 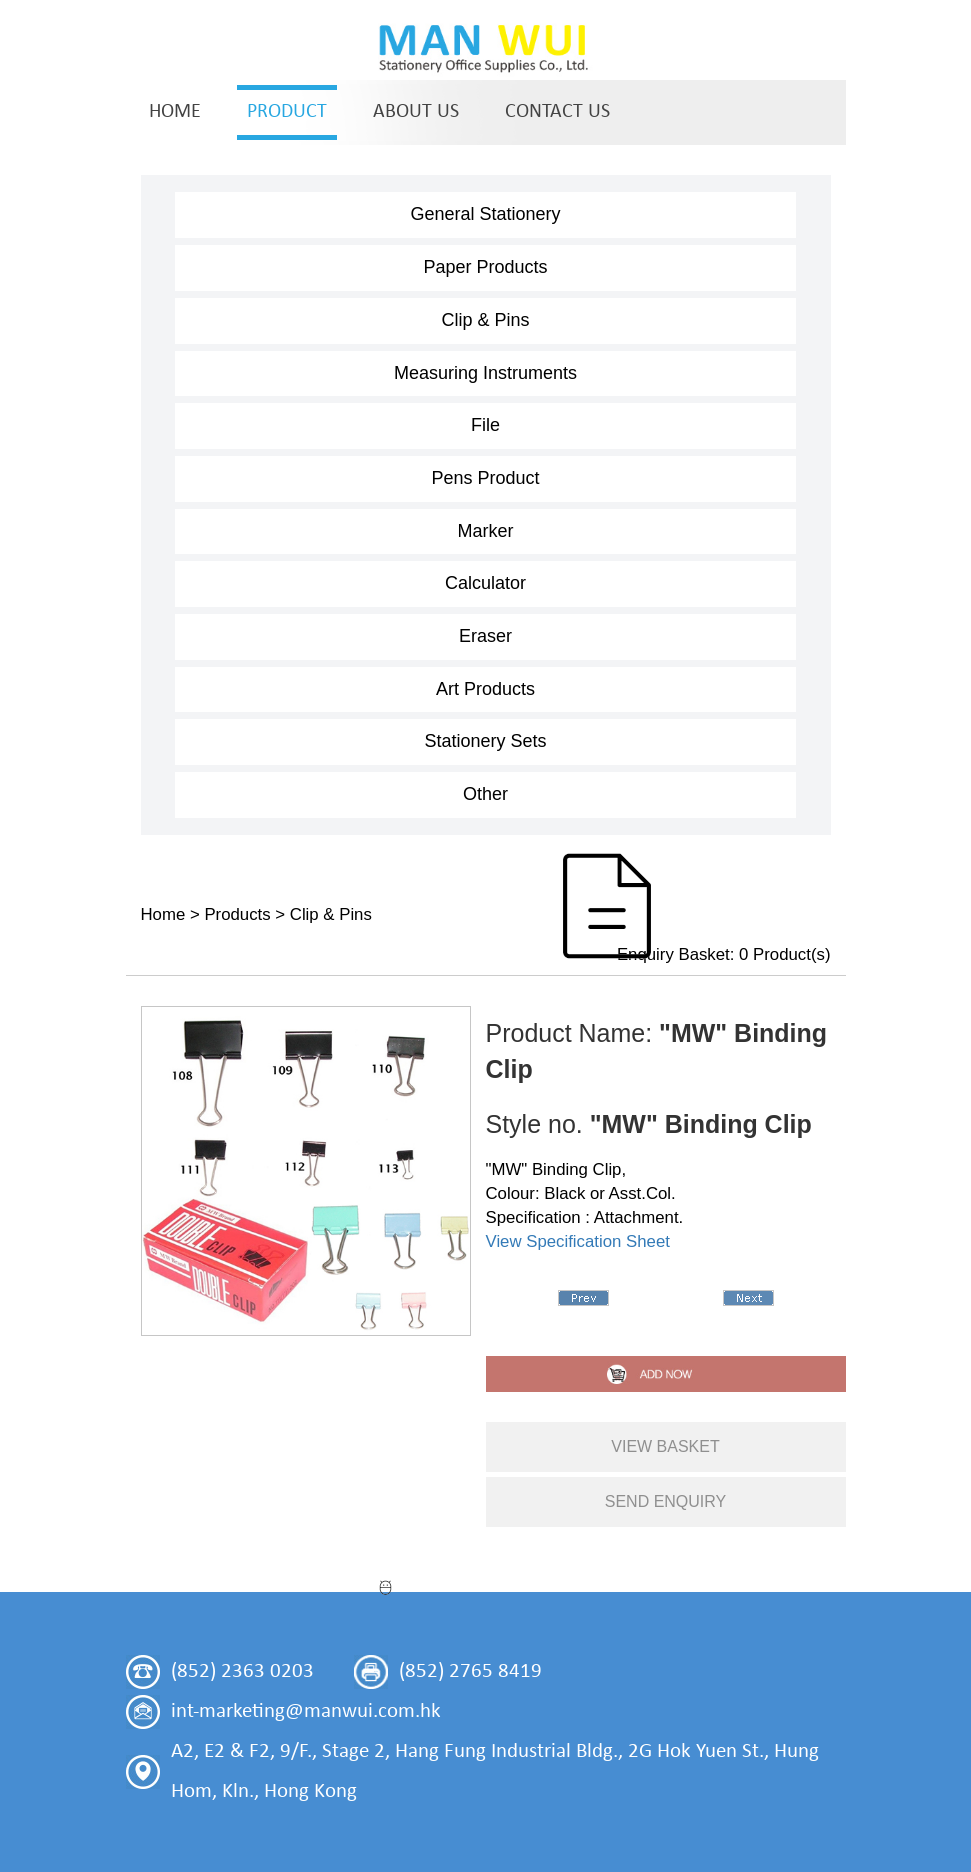 I want to click on view document or text file, so click(x=607, y=906).